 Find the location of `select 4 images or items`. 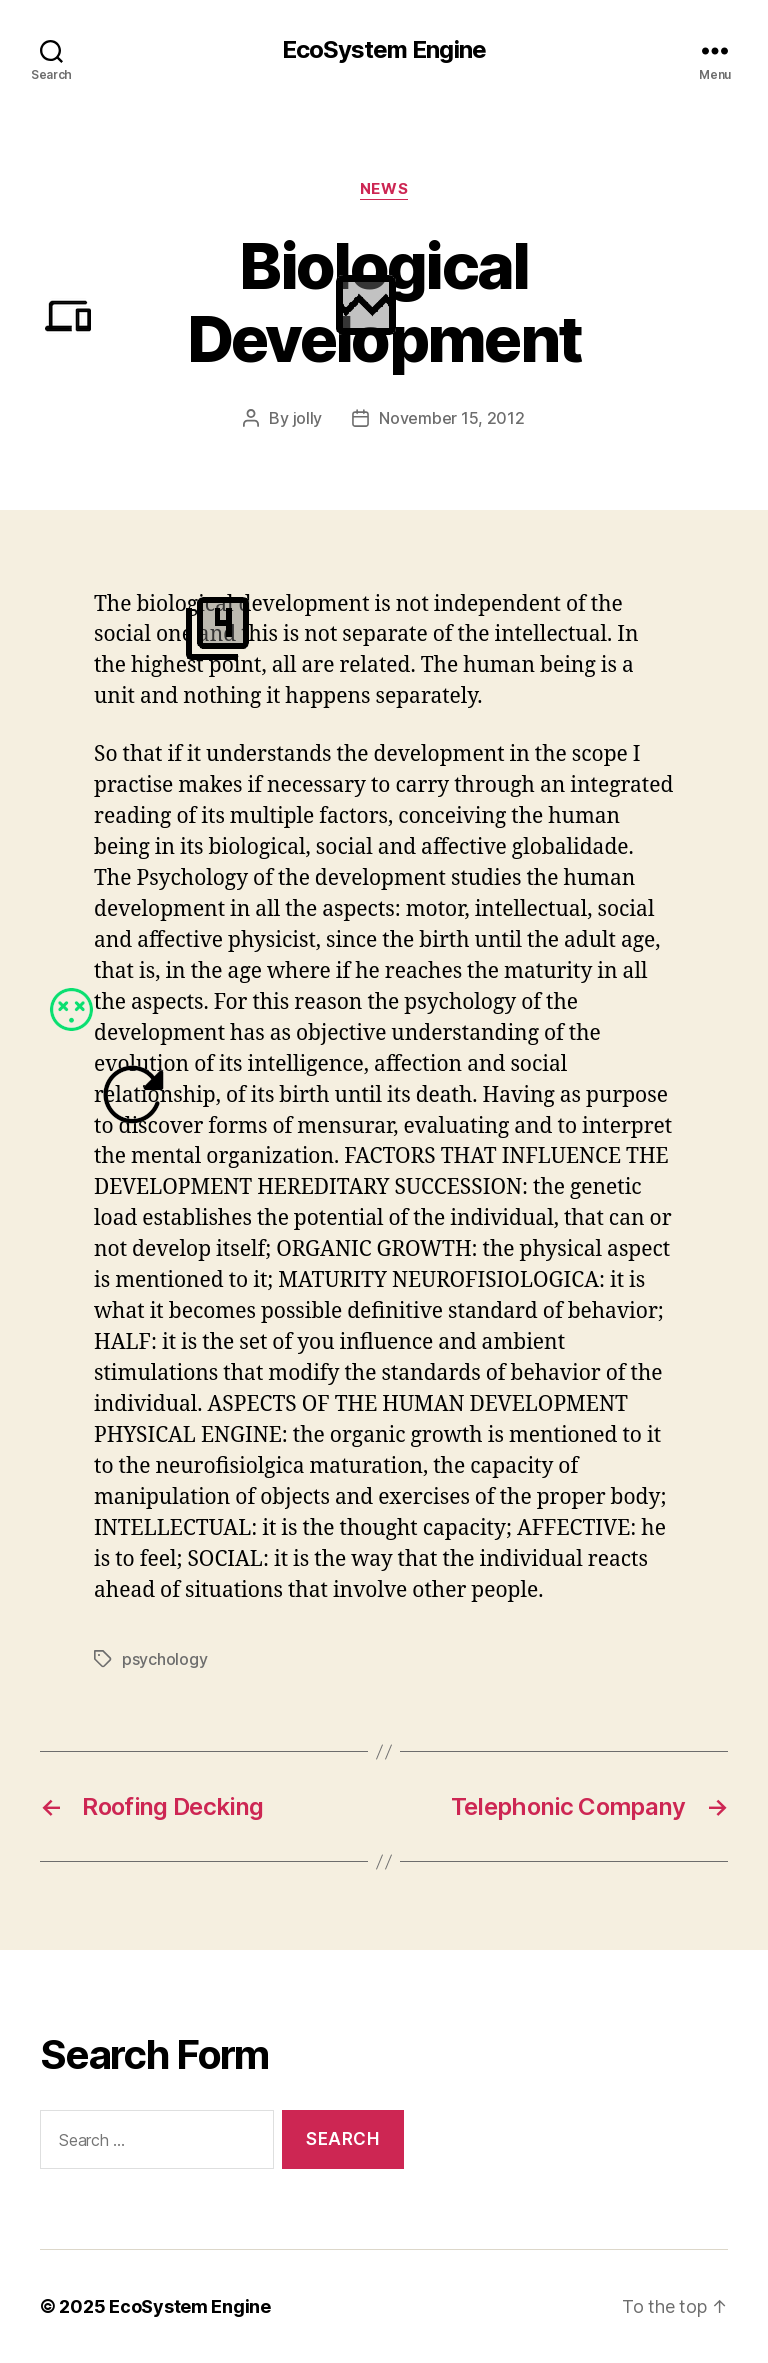

select 4 images or items is located at coordinates (217, 628).